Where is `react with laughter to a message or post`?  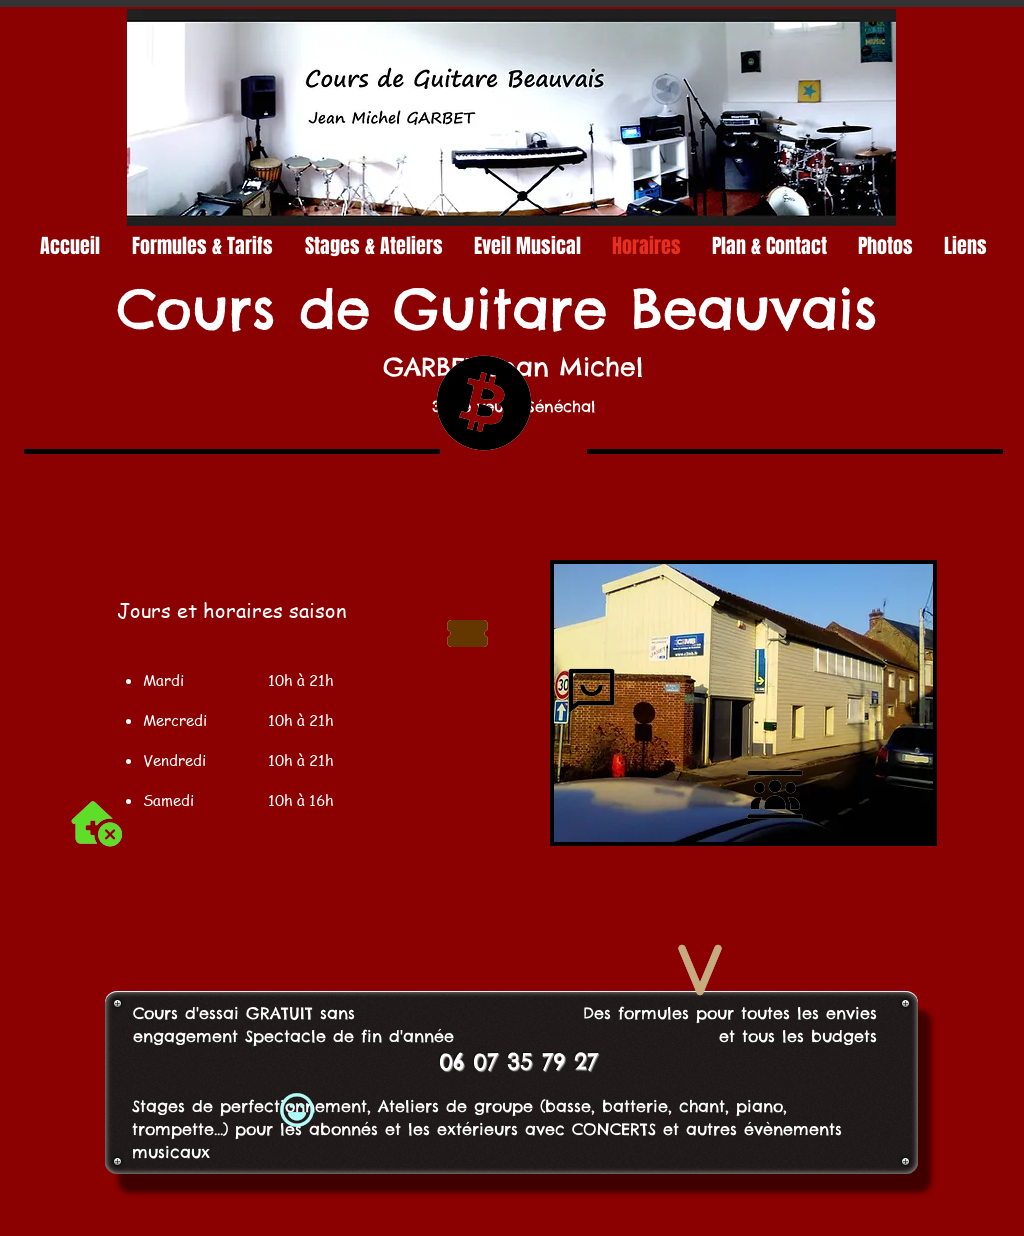 react with laughter to a message or post is located at coordinates (297, 1110).